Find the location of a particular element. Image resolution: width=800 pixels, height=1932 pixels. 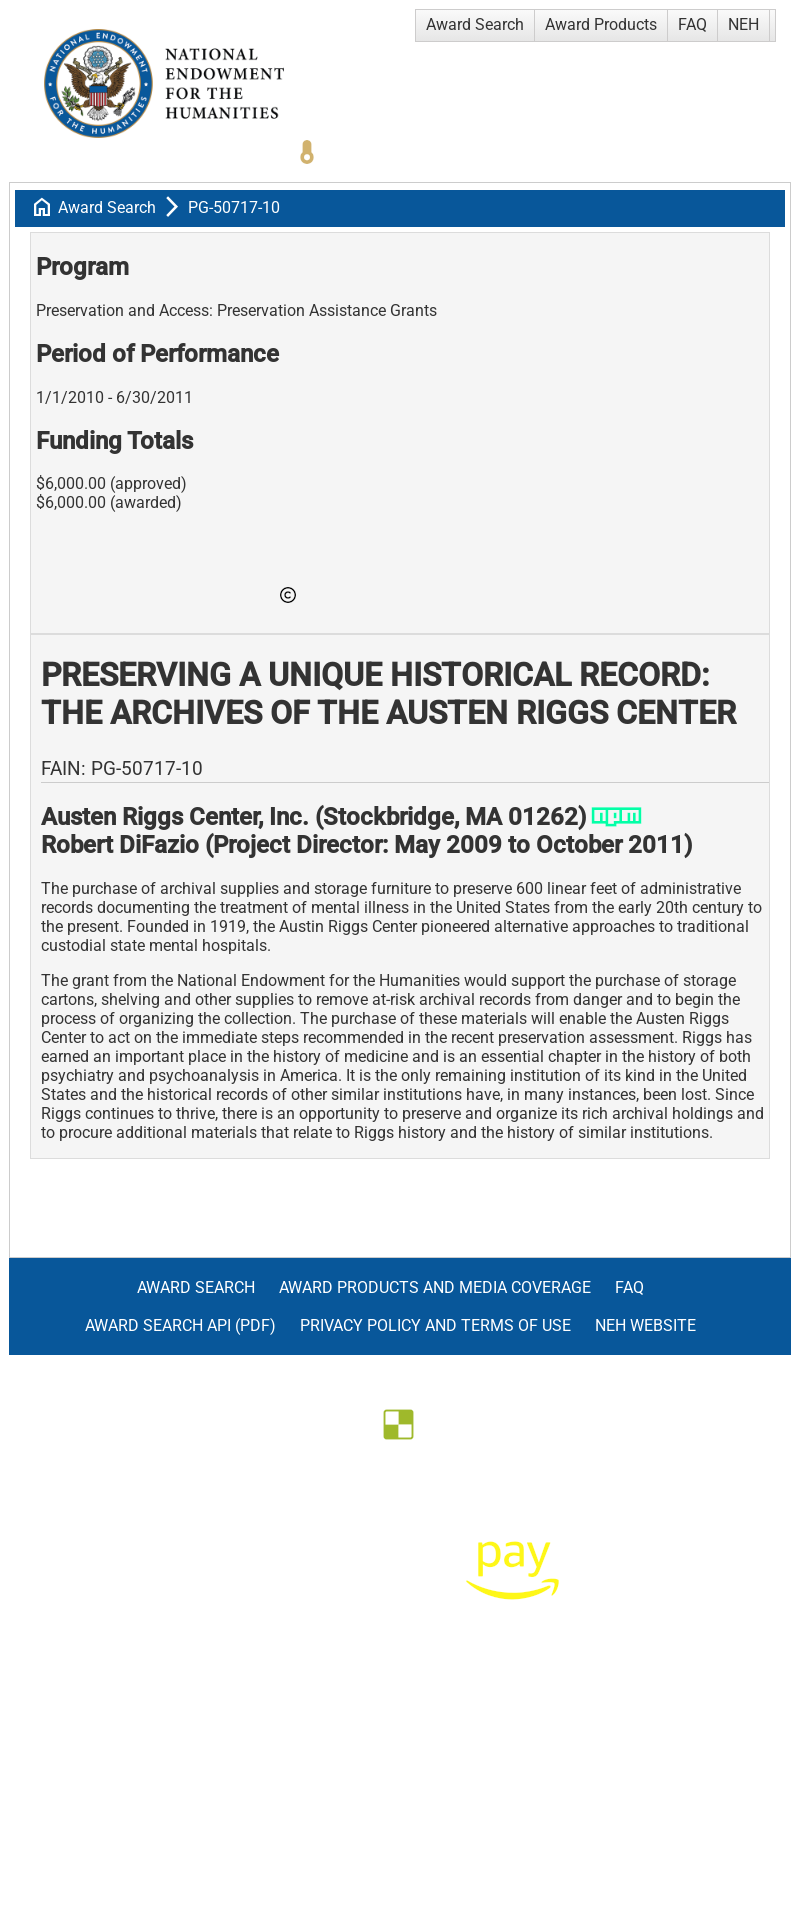

pay with amazon pay is located at coordinates (512, 1570).